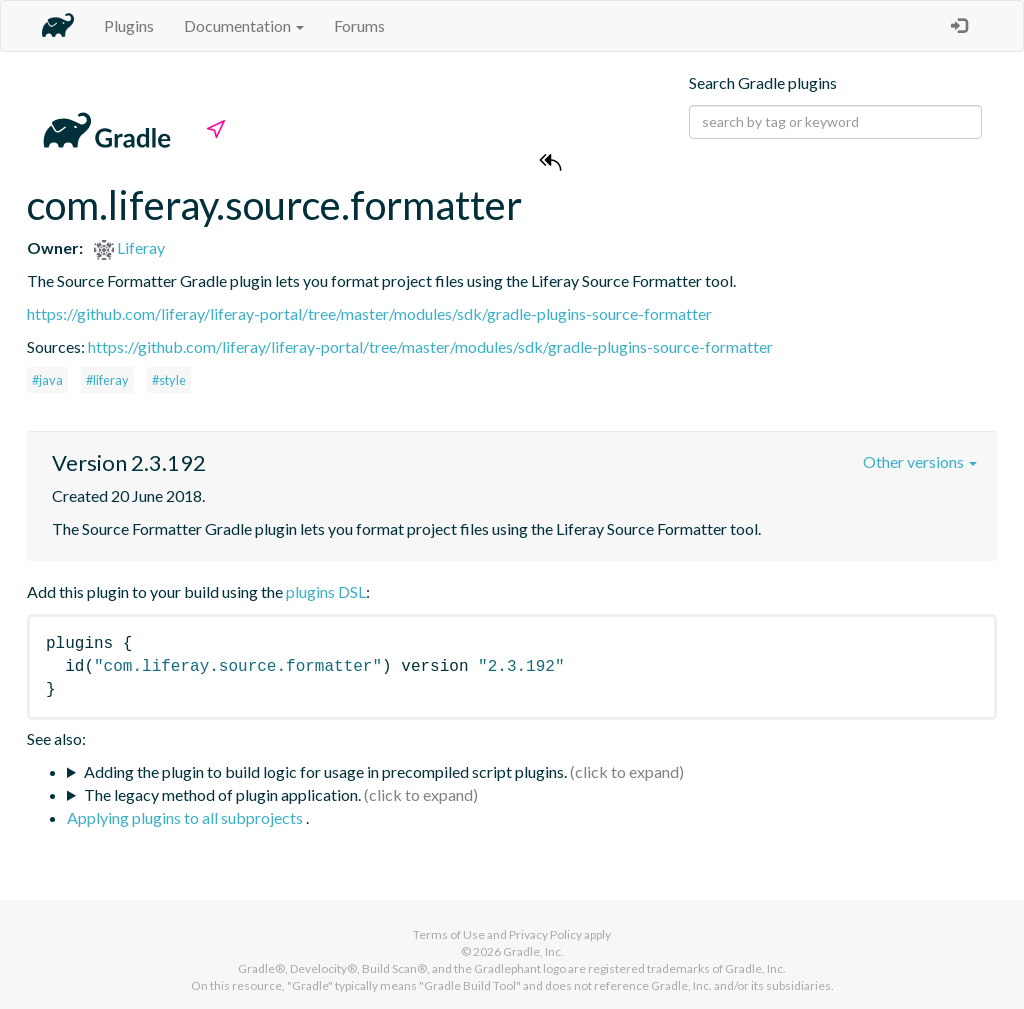 Image resolution: width=1024 pixels, height=1009 pixels. Describe the element at coordinates (550, 162) in the screenshot. I see `reply all to a message or email` at that location.